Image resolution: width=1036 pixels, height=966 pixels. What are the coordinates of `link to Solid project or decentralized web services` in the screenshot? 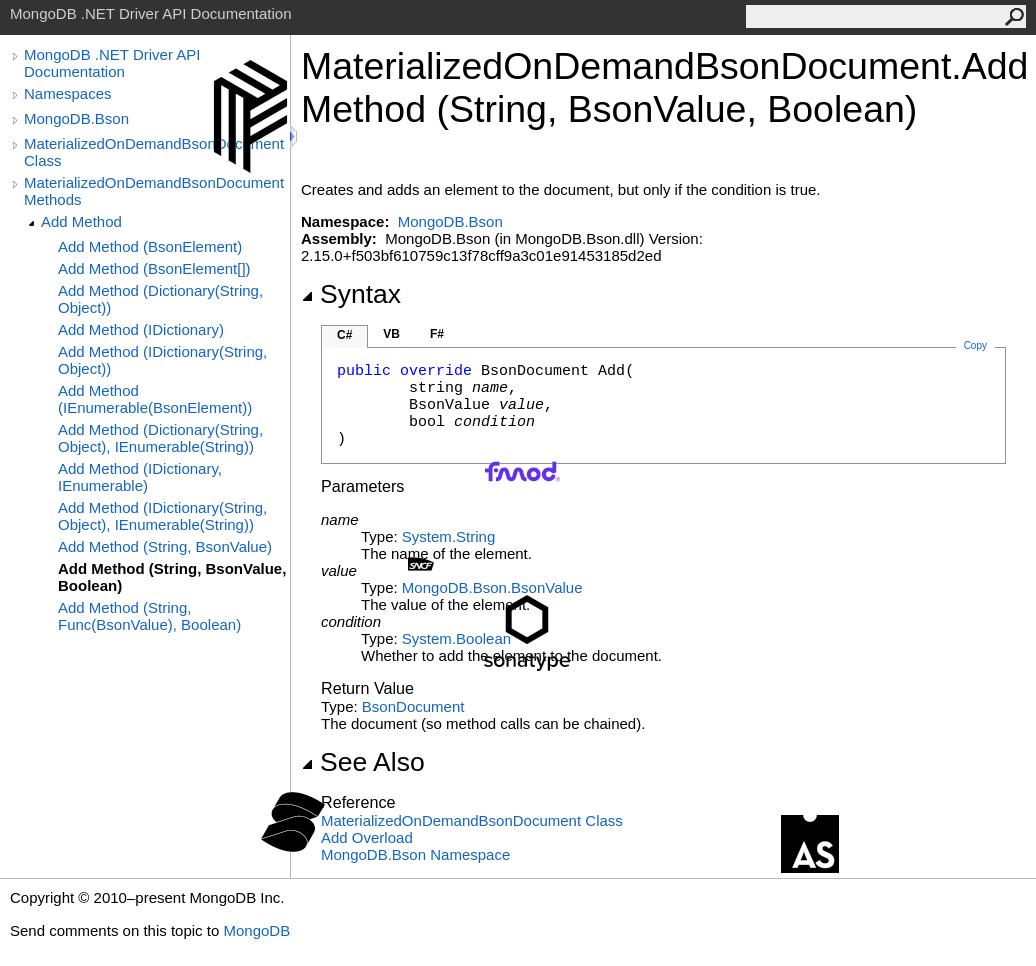 It's located at (293, 822).